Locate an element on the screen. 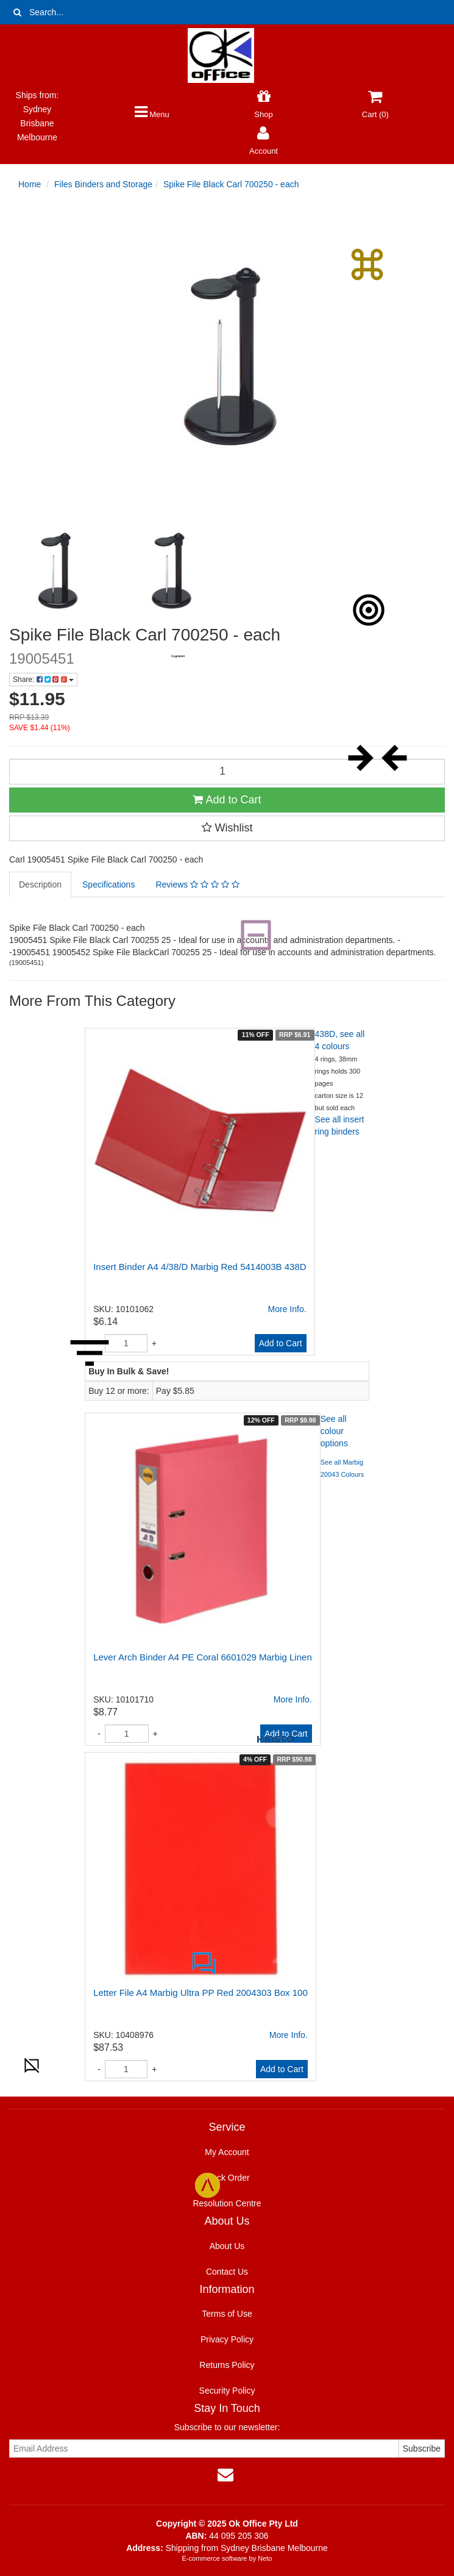  filter or sort list items is located at coordinates (90, 1353).